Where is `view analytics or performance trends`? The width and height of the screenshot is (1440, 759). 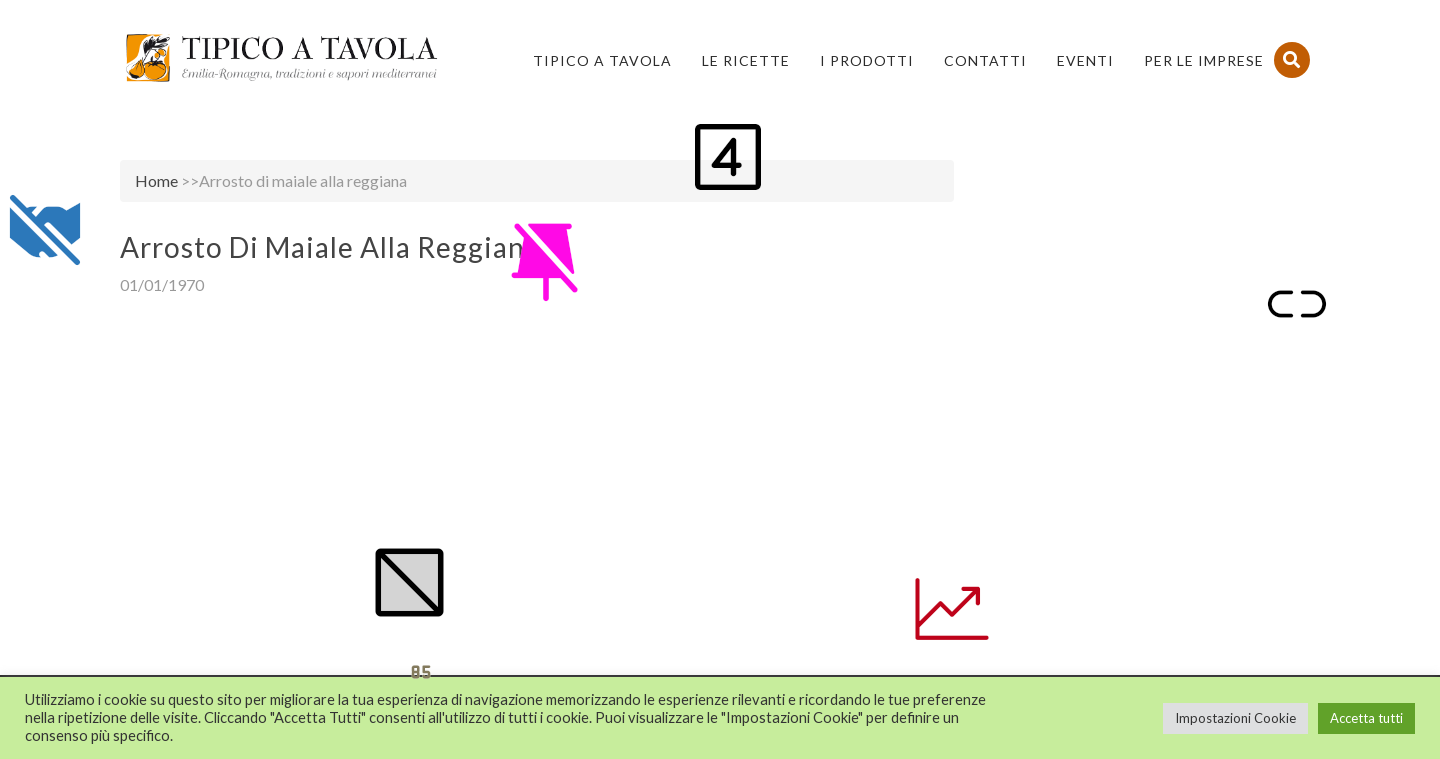
view analytics or performance trends is located at coordinates (952, 609).